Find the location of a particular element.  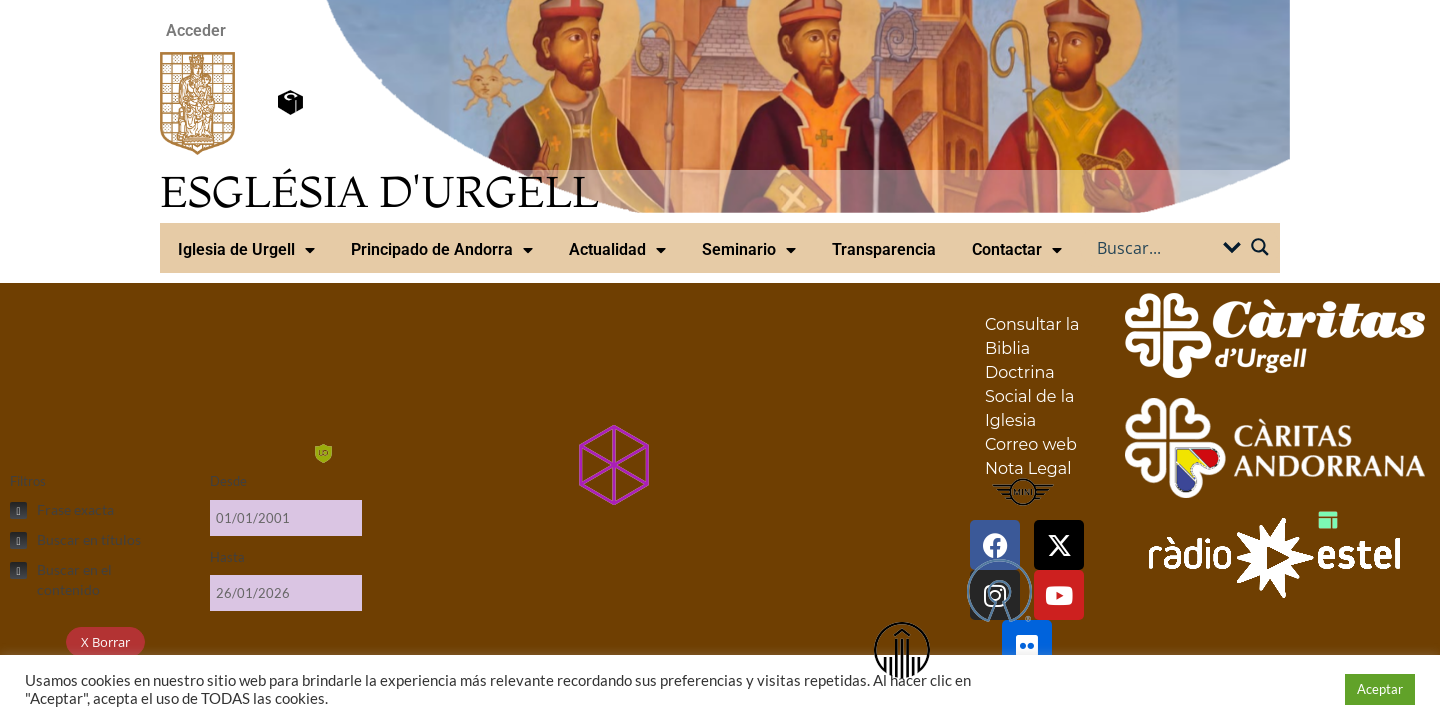

switch to grid layout view is located at coordinates (1328, 520).